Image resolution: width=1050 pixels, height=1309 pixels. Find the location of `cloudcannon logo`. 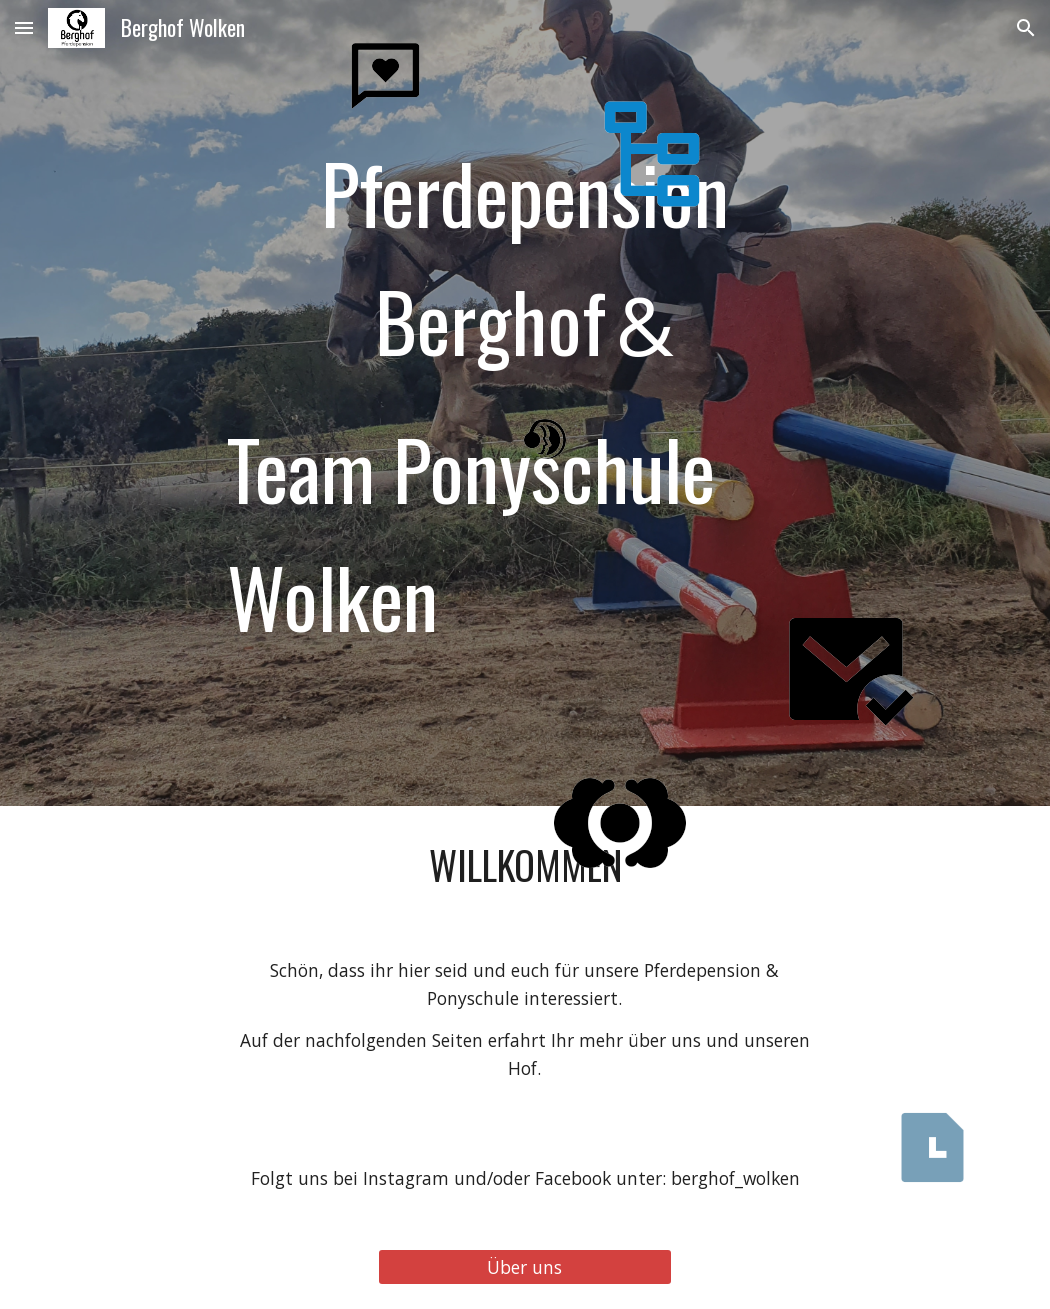

cloudcannon logo is located at coordinates (620, 823).